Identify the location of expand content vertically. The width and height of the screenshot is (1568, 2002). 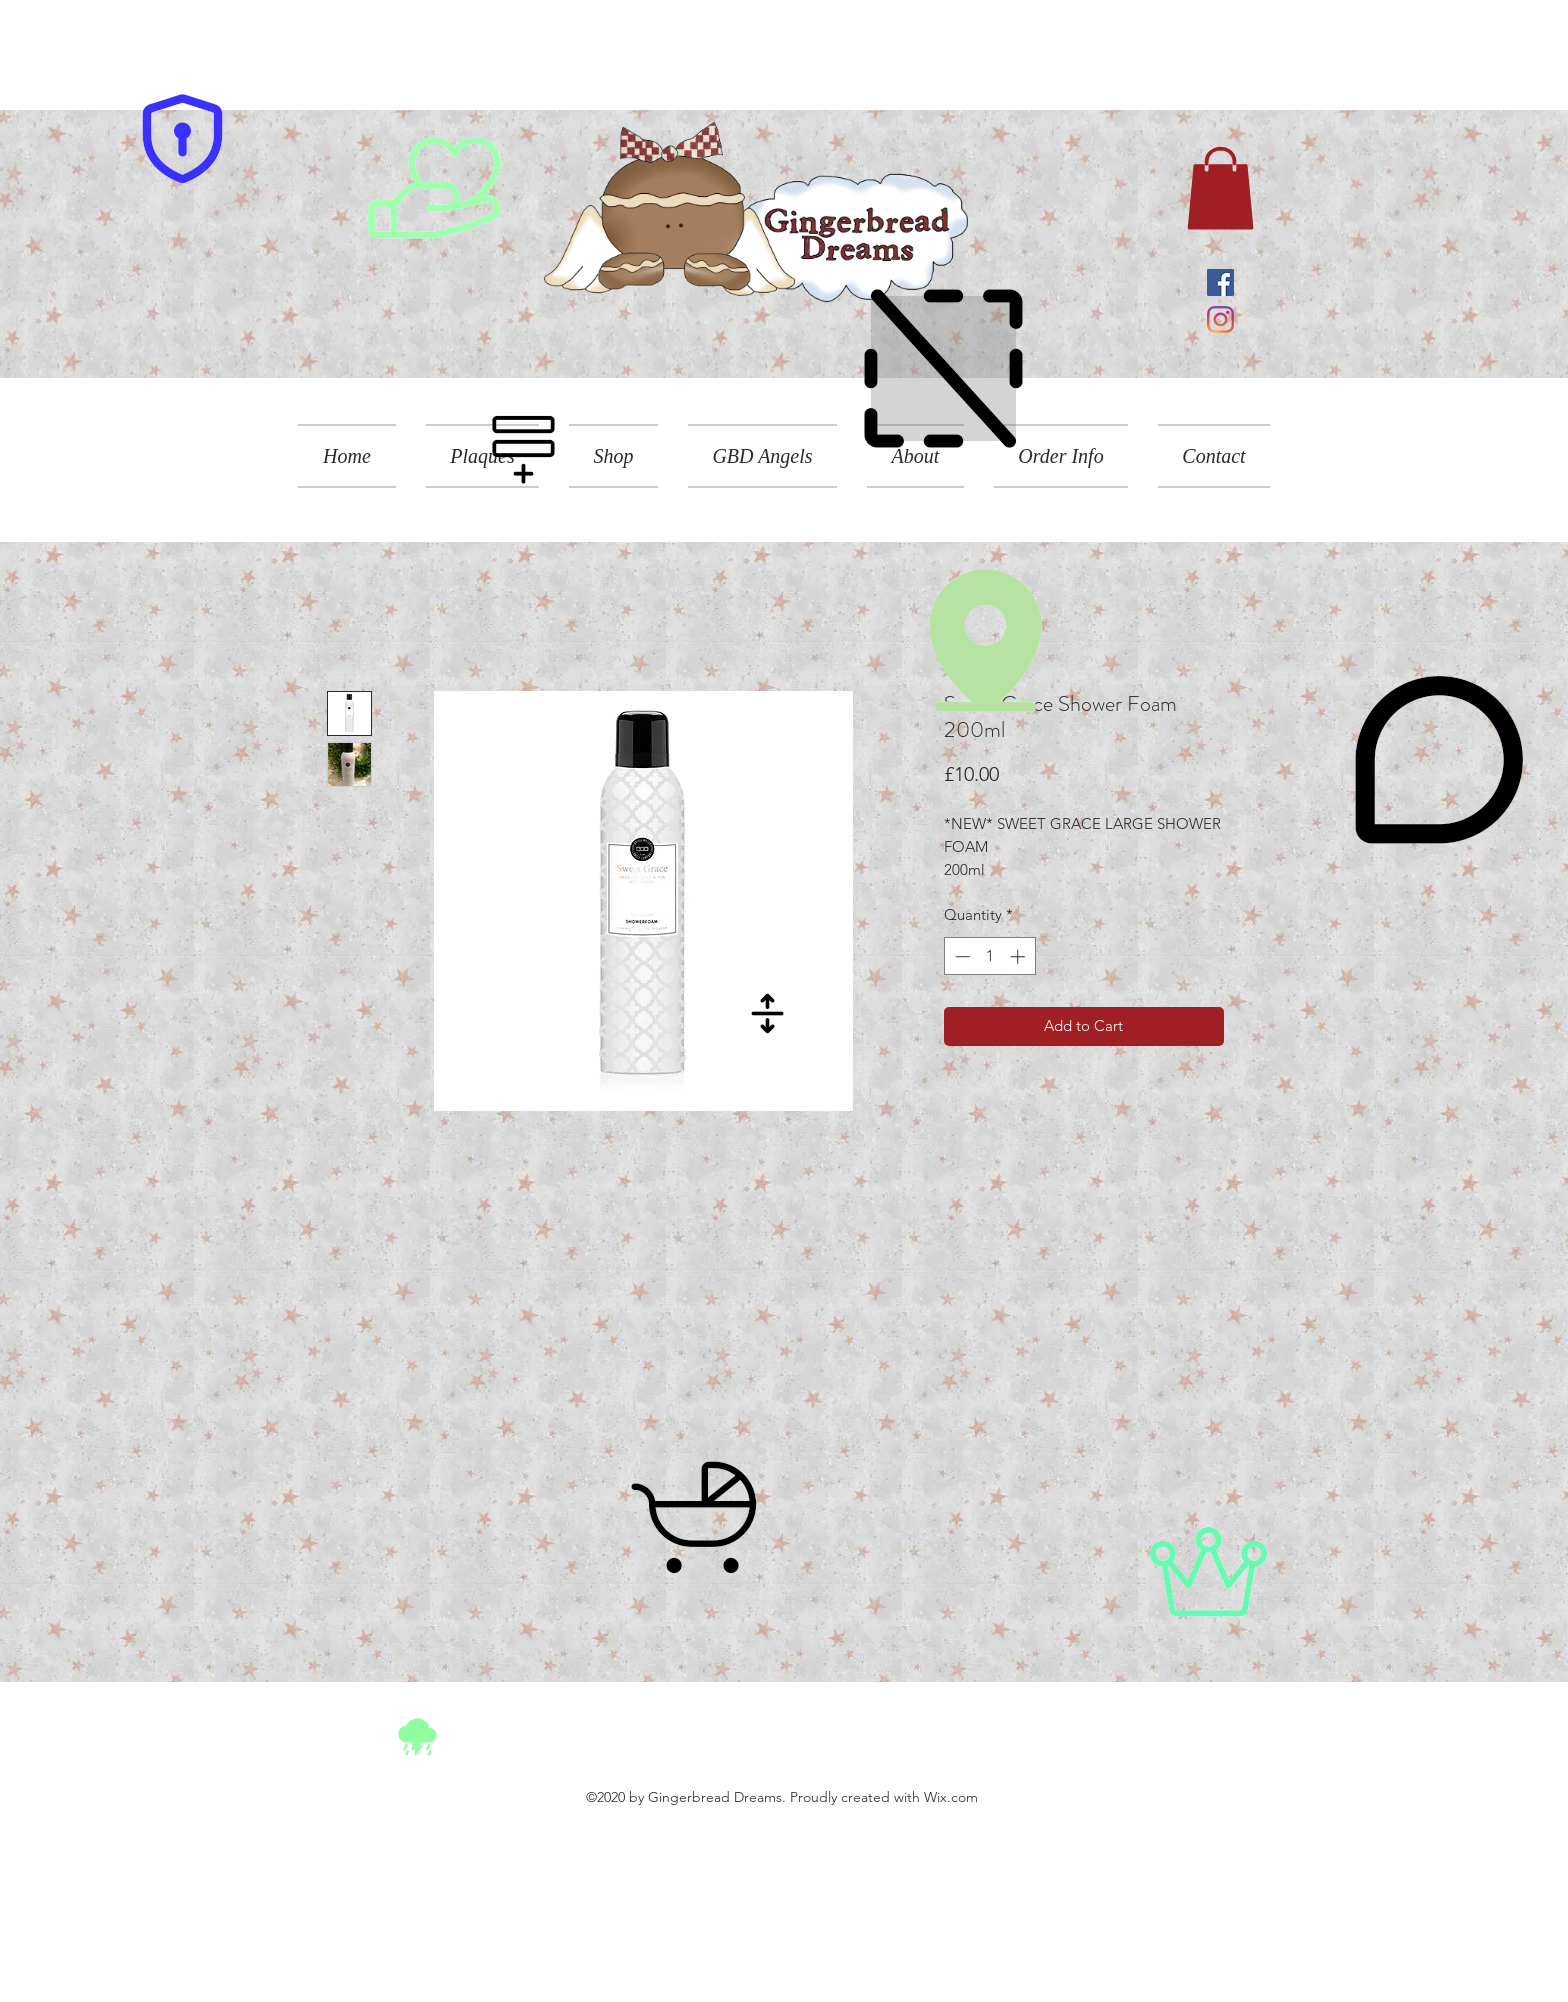
(767, 1013).